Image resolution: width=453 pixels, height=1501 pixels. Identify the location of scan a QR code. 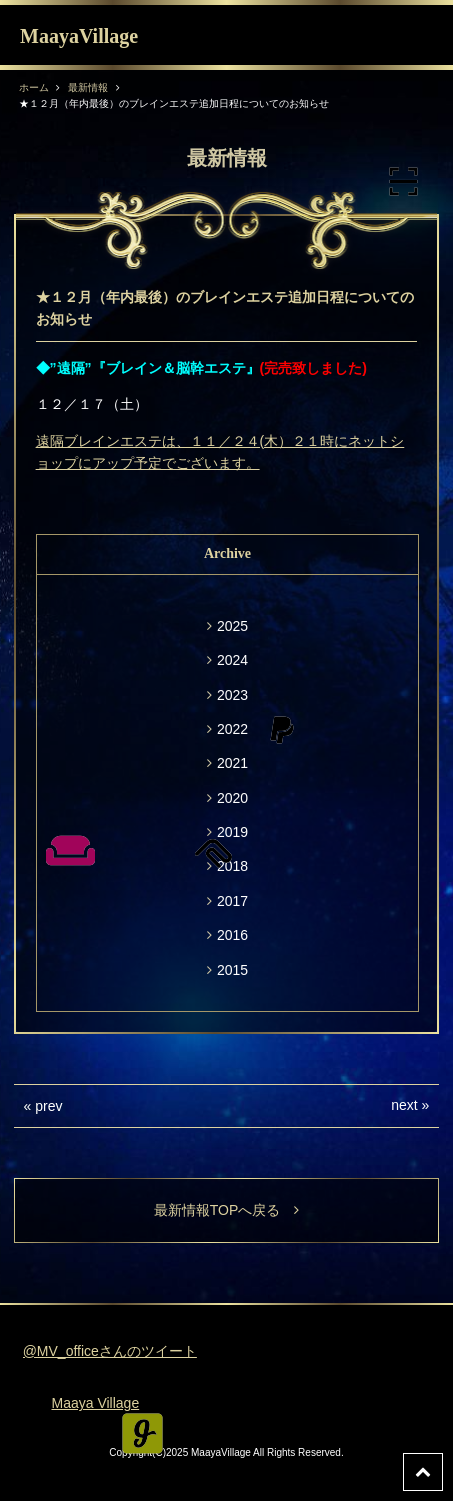
(403, 181).